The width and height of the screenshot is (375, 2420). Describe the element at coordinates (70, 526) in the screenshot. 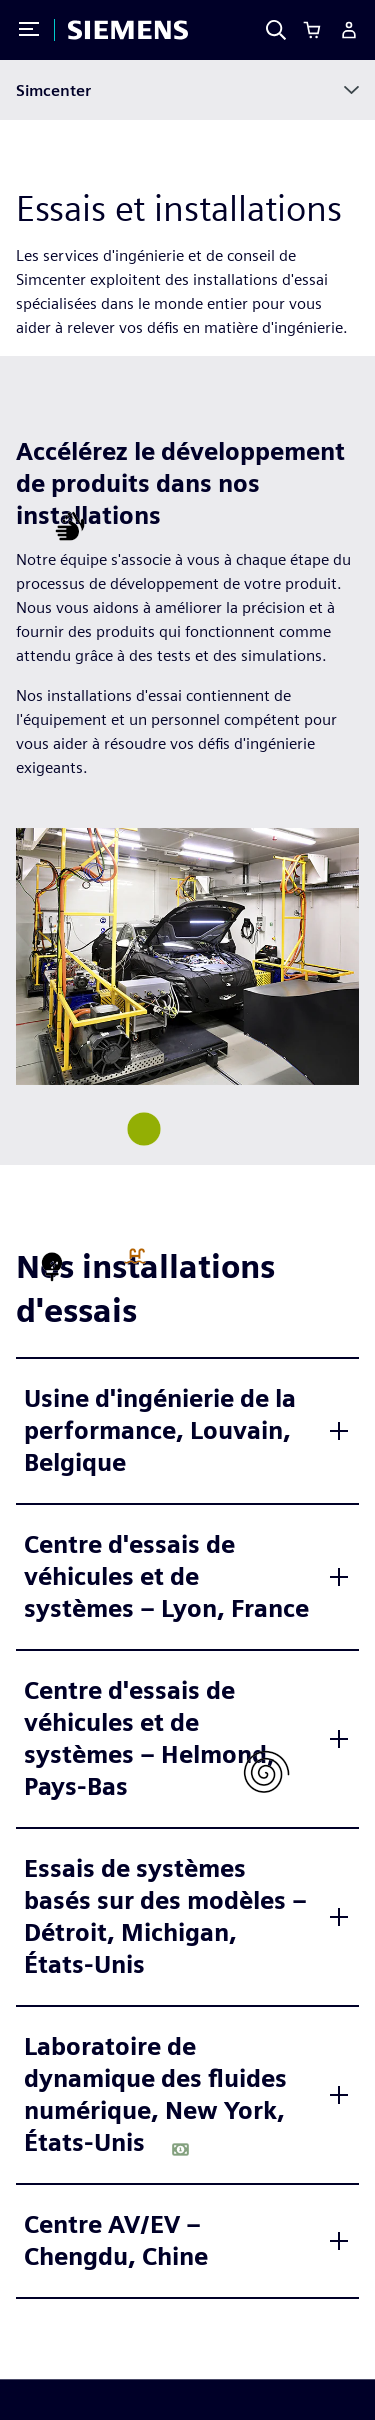

I see `access sign language interpretation options` at that location.